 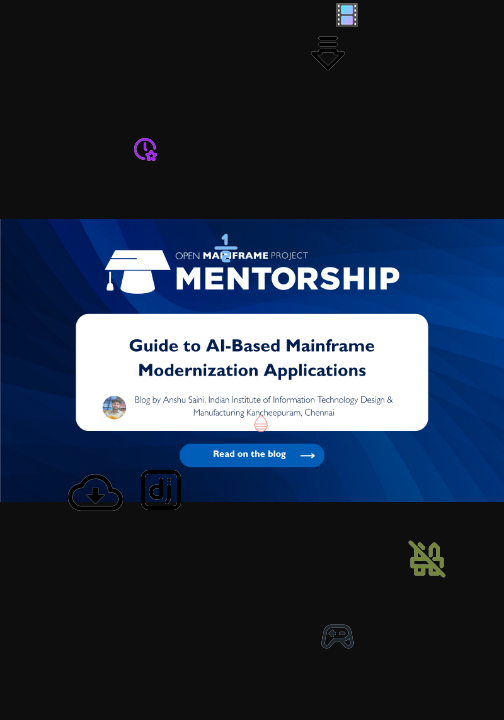 I want to click on disable boundary or perimeter settings, so click(x=427, y=559).